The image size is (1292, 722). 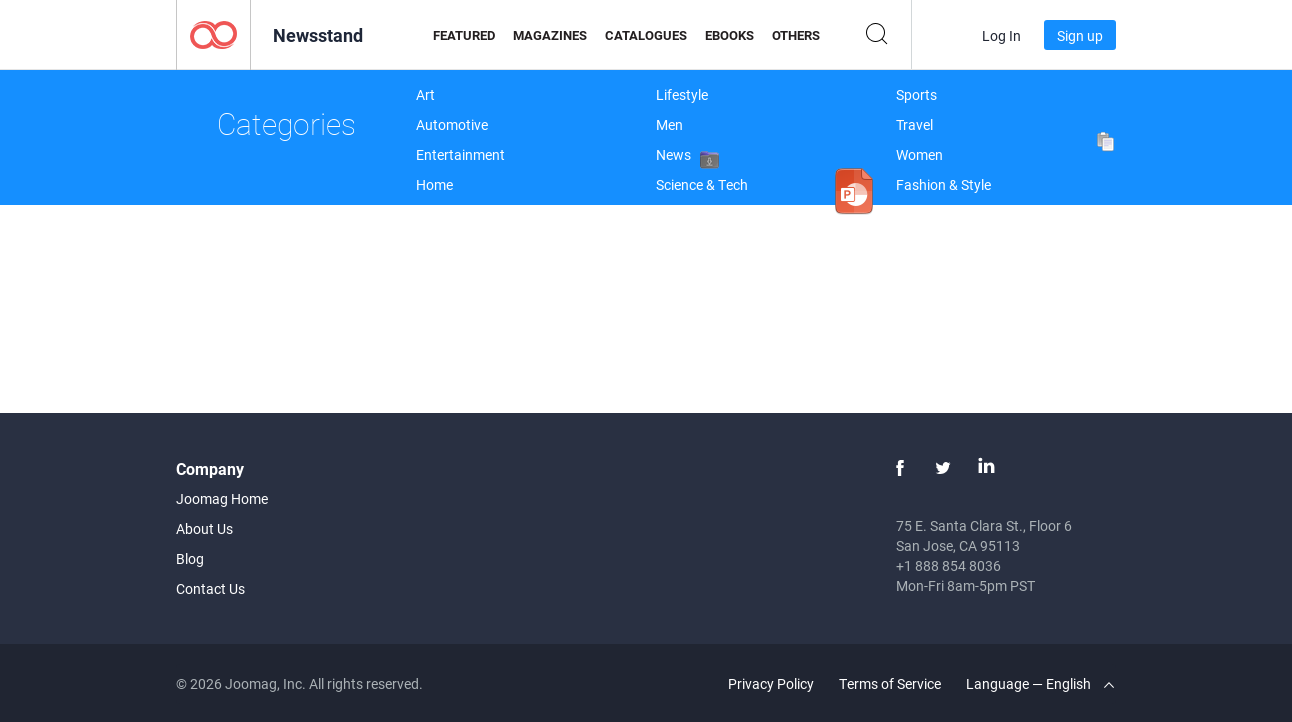 I want to click on powerpoint slideshow file, so click(x=854, y=191).